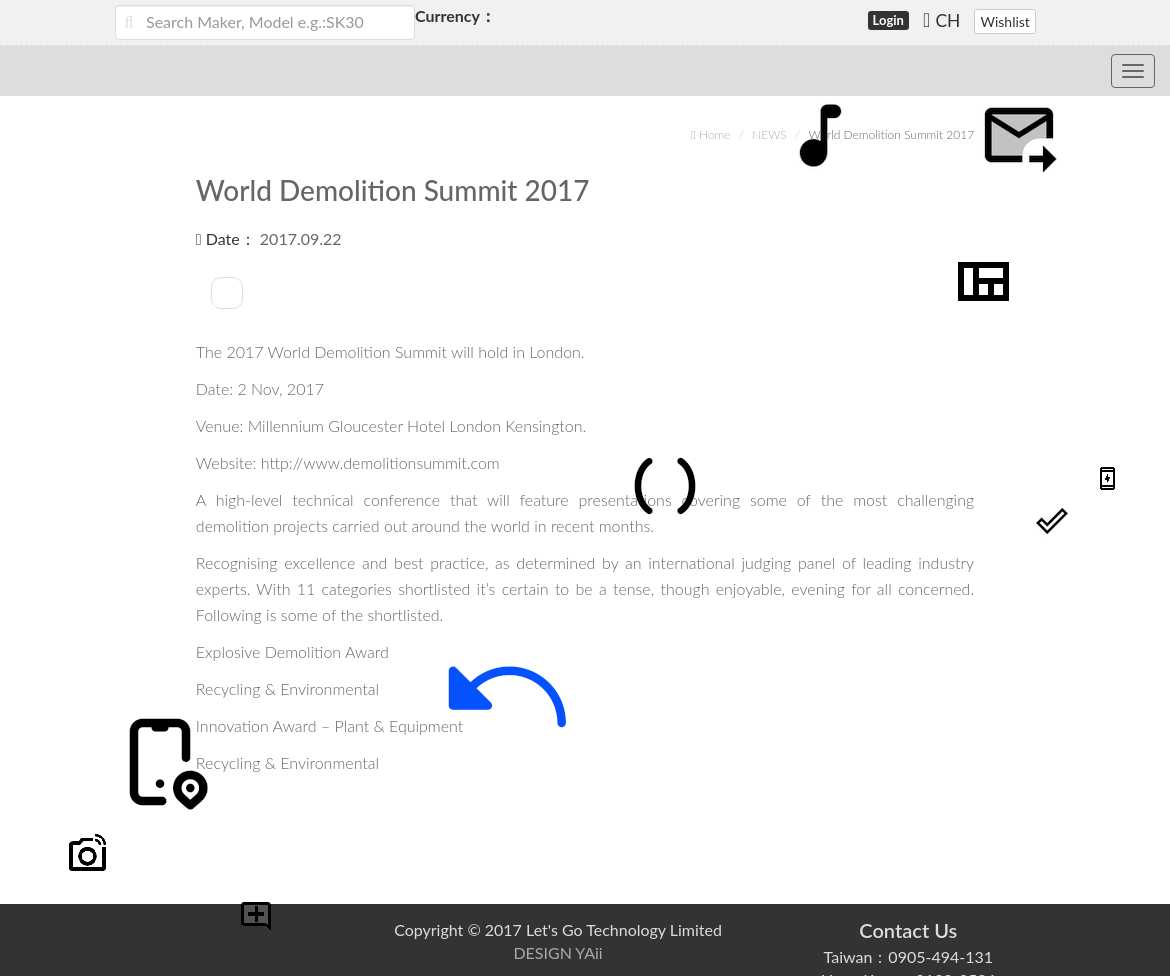  Describe the element at coordinates (982, 283) in the screenshot. I see `switch to quilt or mosaic layout view` at that location.